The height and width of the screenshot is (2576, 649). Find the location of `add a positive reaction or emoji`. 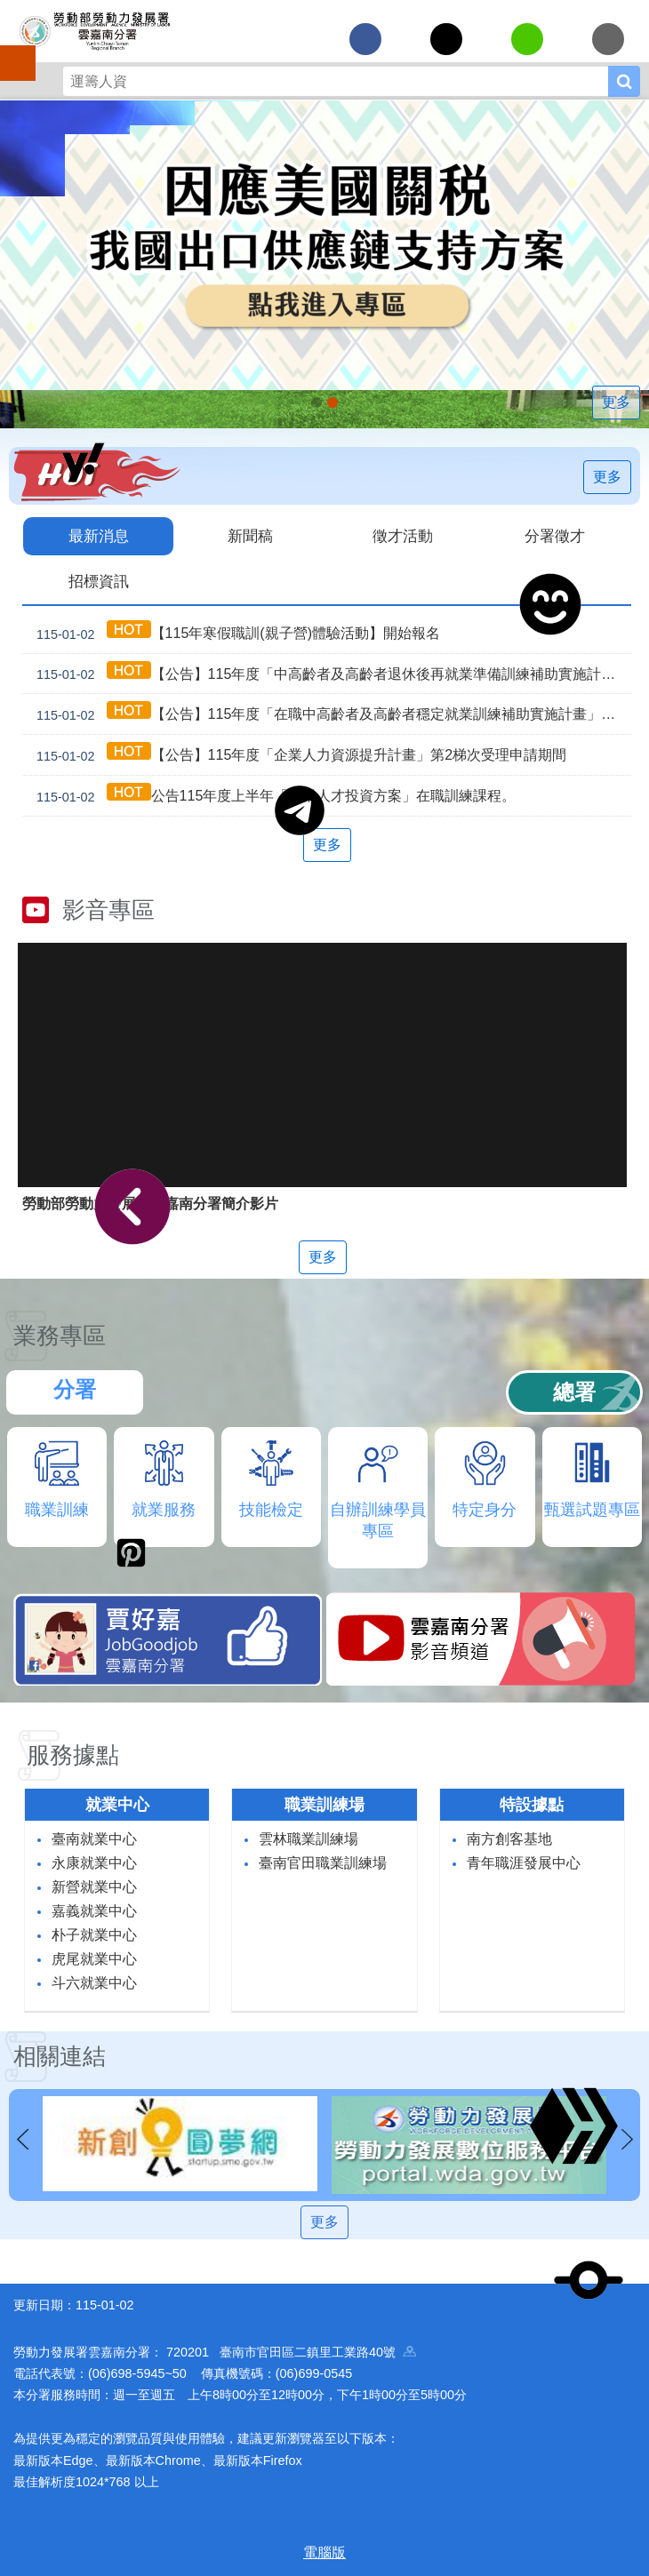

add a positive reaction or emoji is located at coordinates (550, 604).